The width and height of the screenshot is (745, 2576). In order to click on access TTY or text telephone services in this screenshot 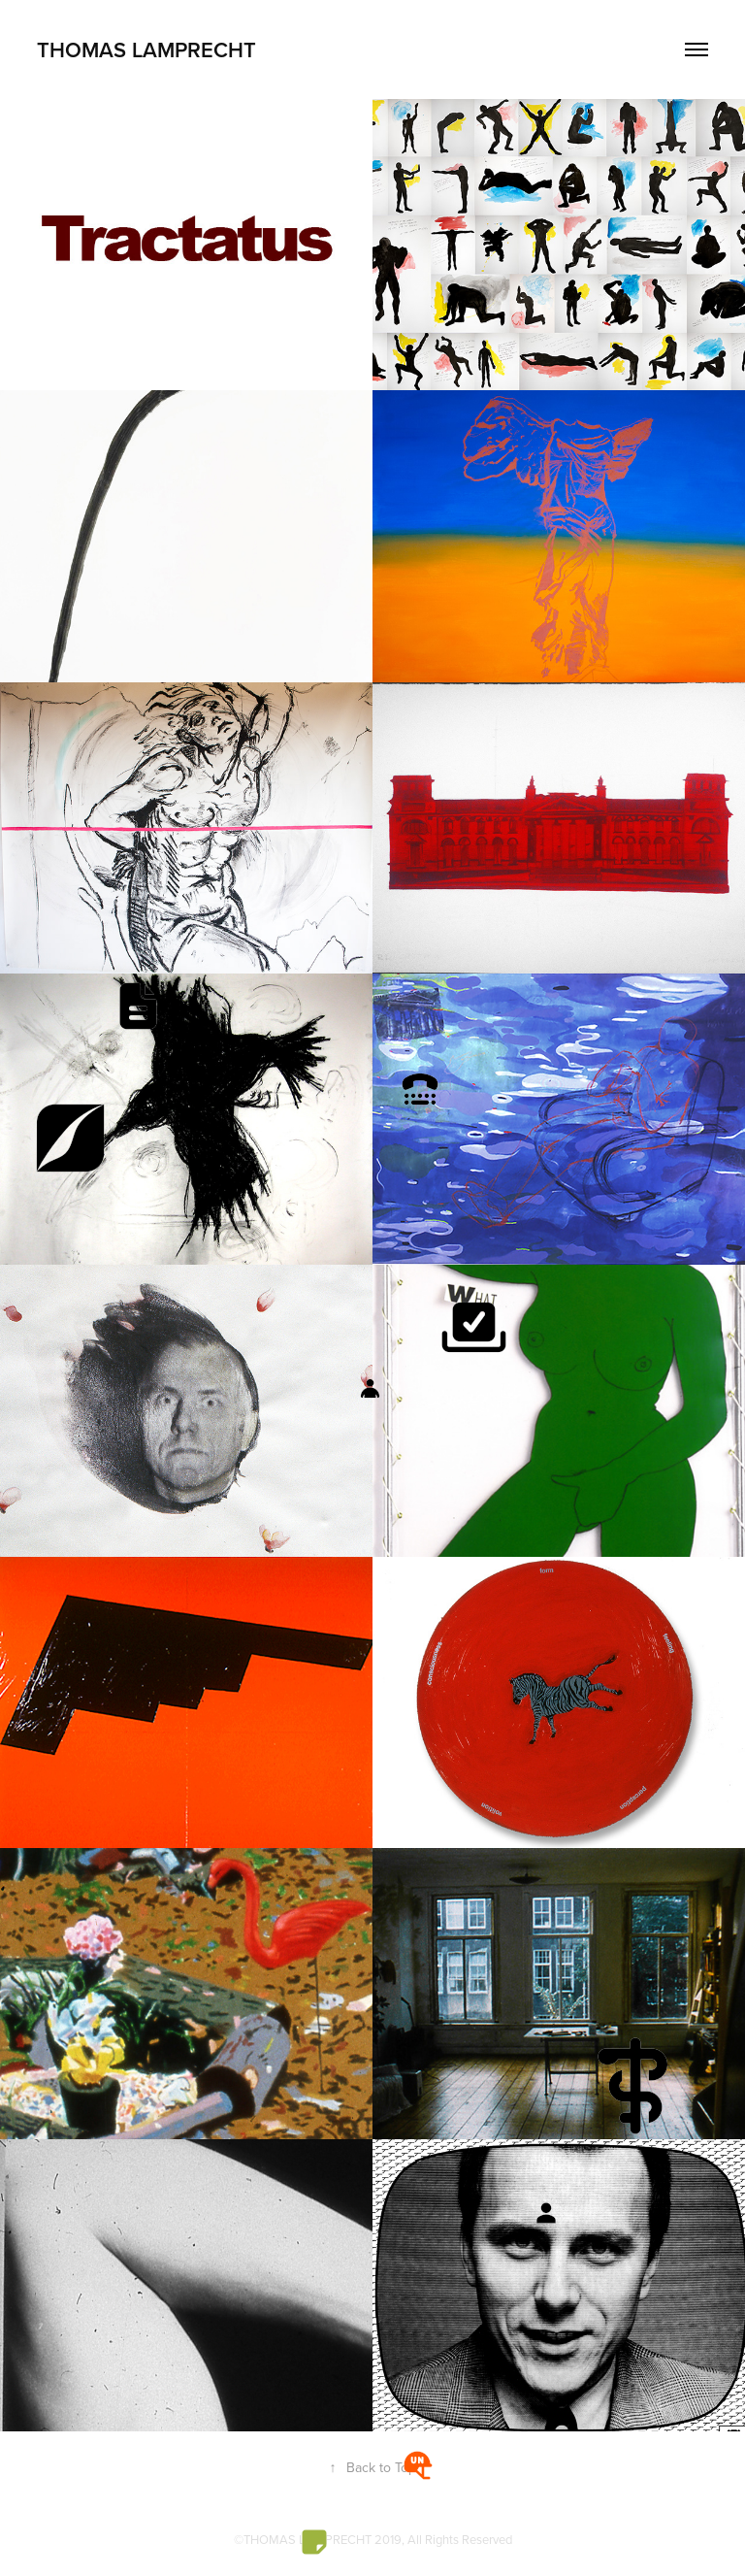, I will do `click(420, 1089)`.